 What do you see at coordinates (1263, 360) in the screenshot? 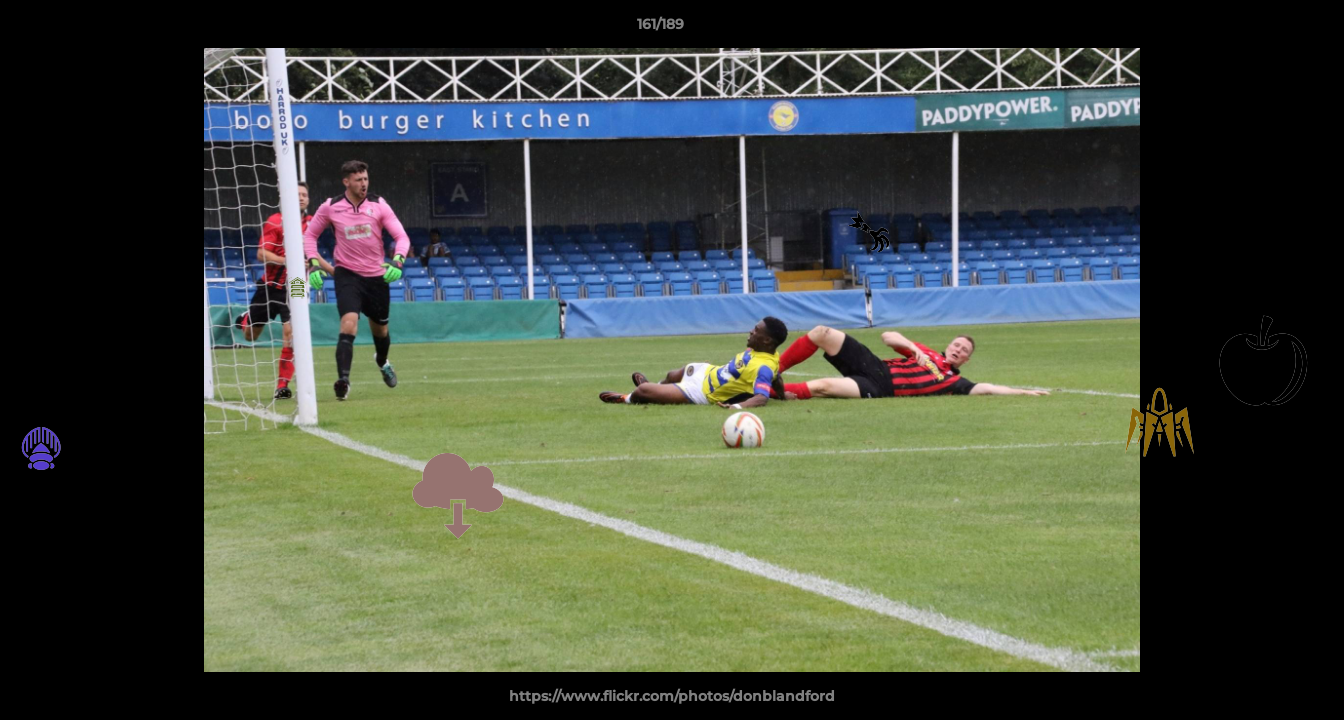
I see `collect a health or bonus item` at bounding box center [1263, 360].